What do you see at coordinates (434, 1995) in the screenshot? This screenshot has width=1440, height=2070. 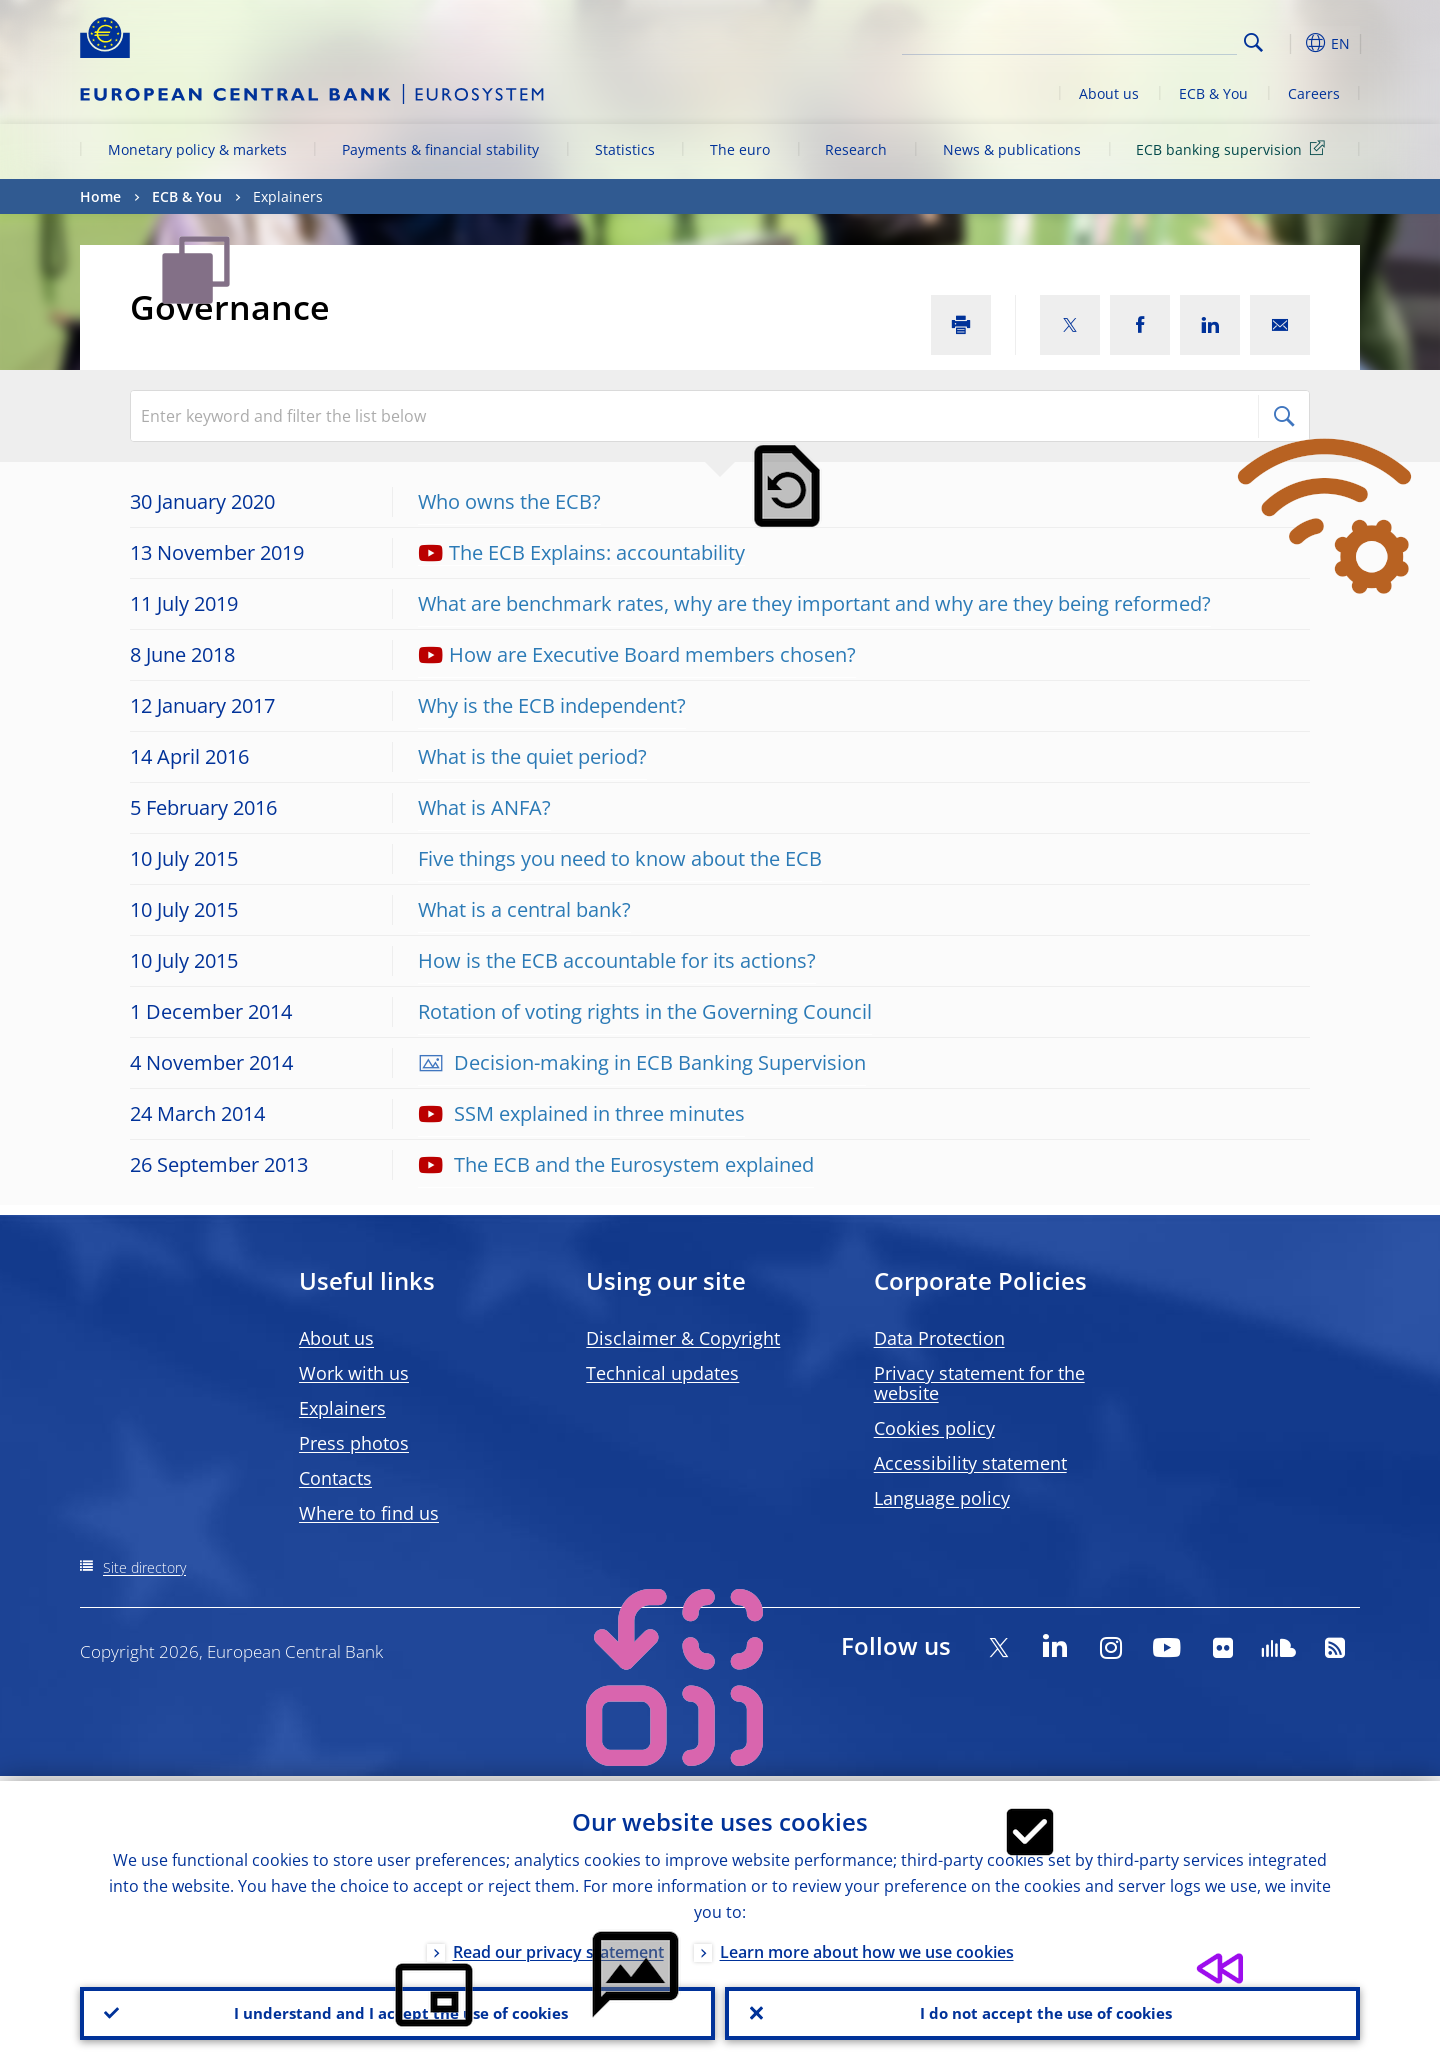 I see `enable picture-in-picture mode` at bounding box center [434, 1995].